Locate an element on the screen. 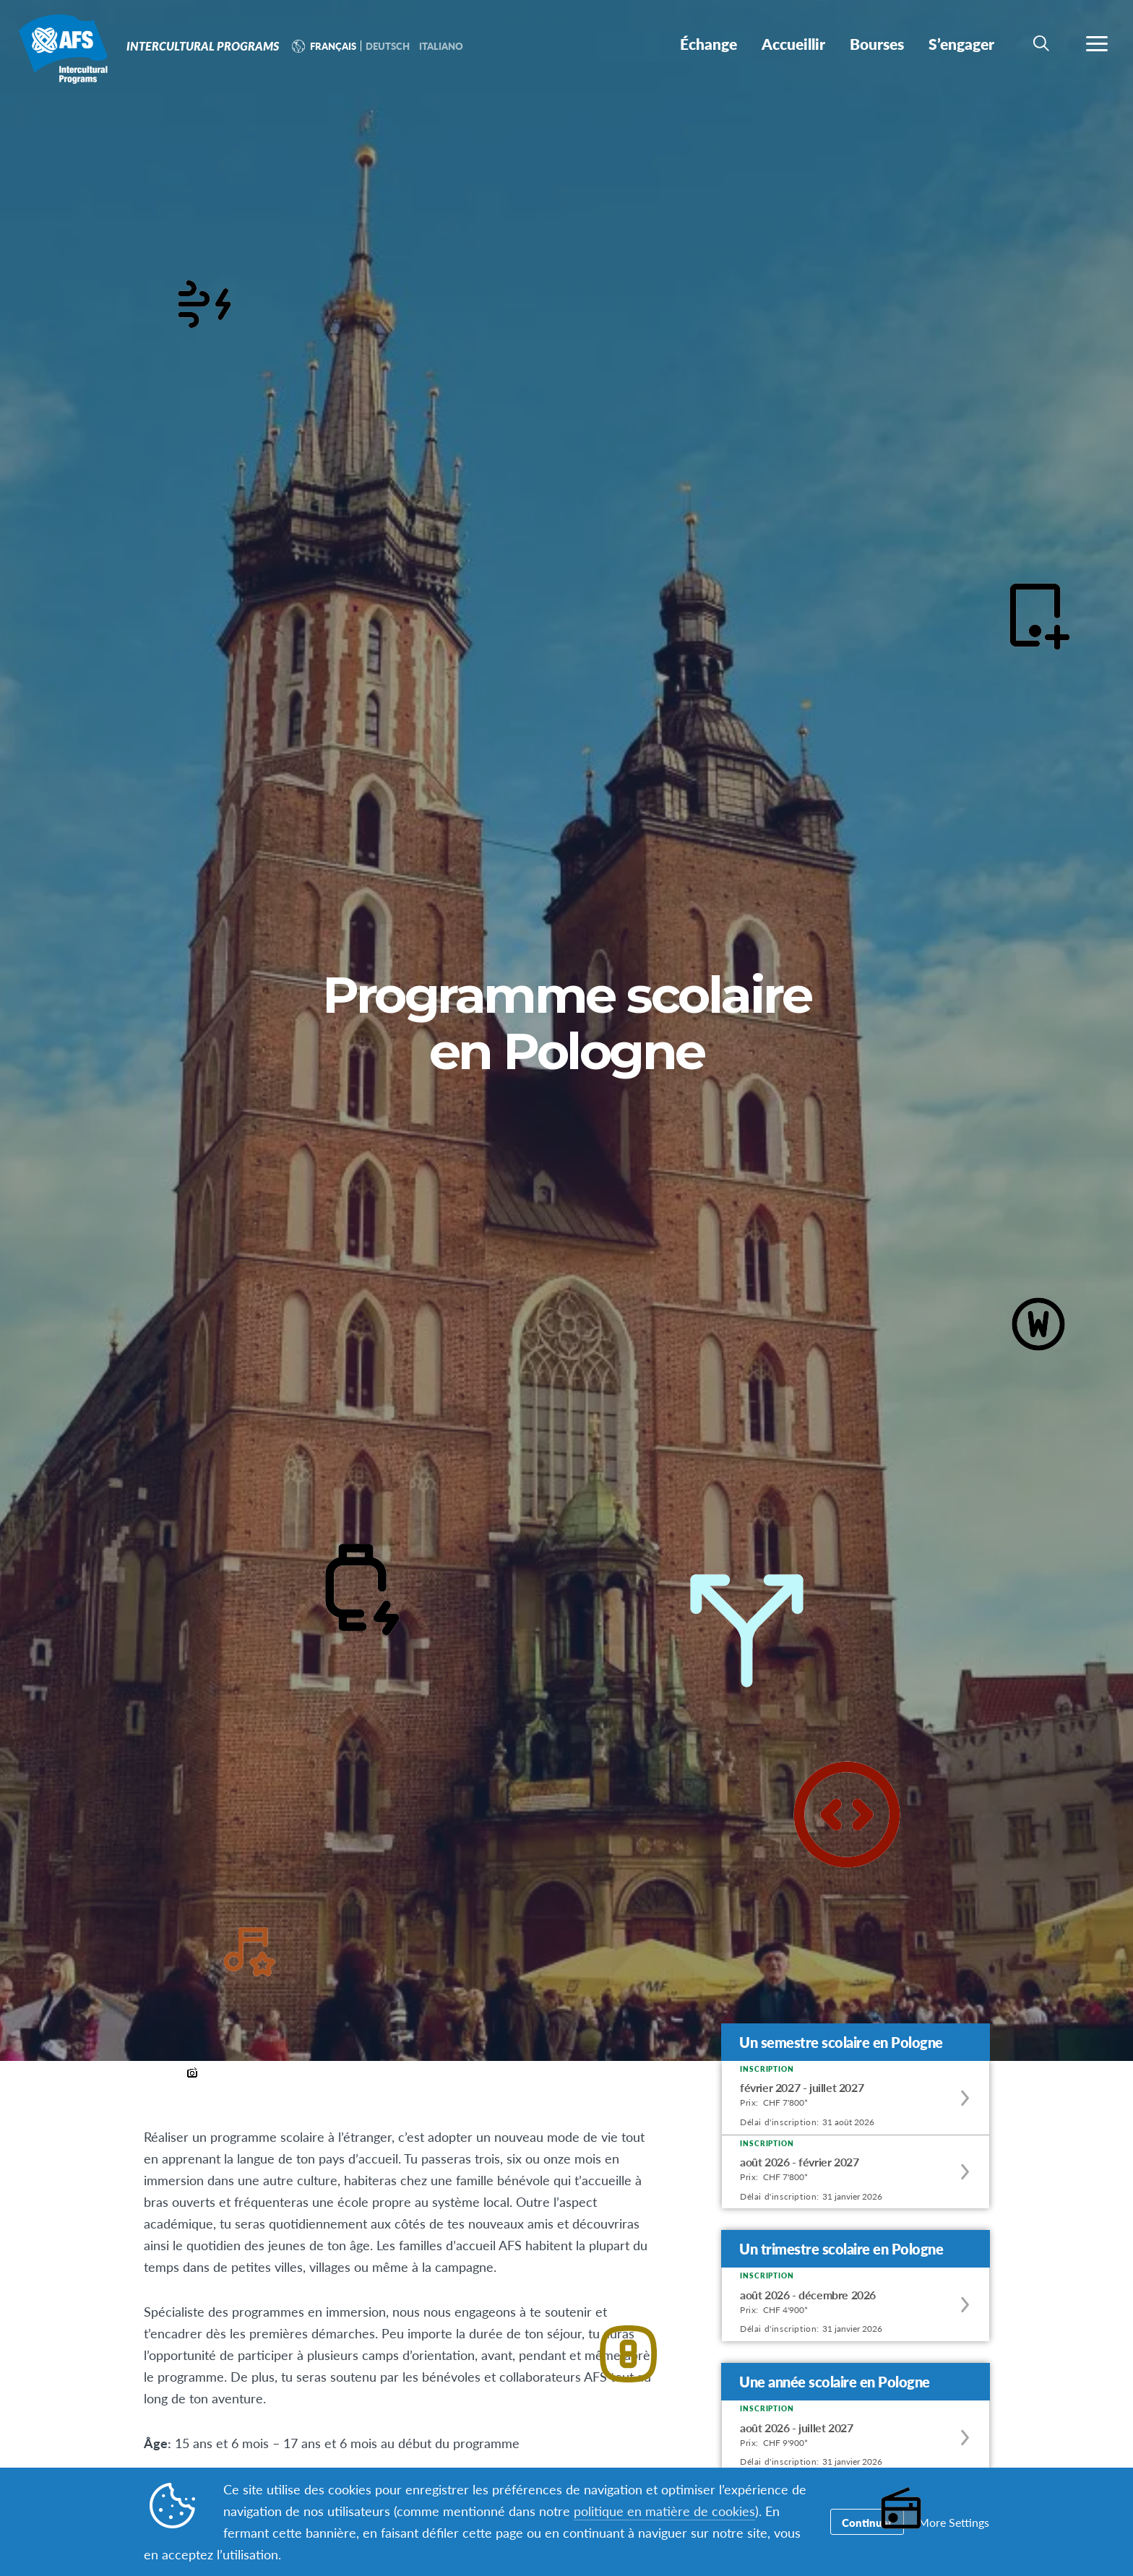 This screenshot has width=1133, height=2576. split into two paths or options is located at coordinates (746, 1630).